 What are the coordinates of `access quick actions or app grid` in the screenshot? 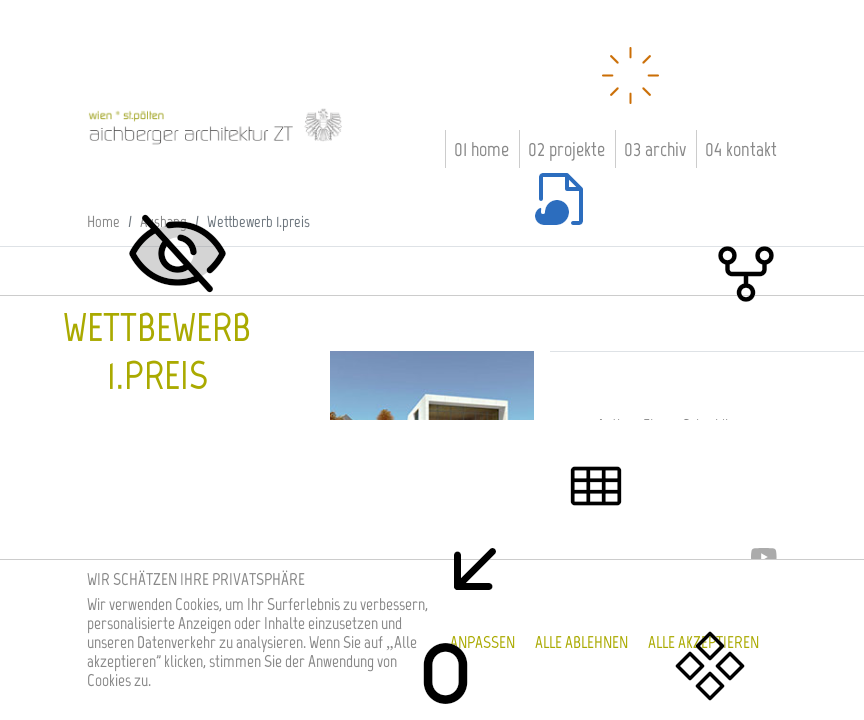 It's located at (710, 666).